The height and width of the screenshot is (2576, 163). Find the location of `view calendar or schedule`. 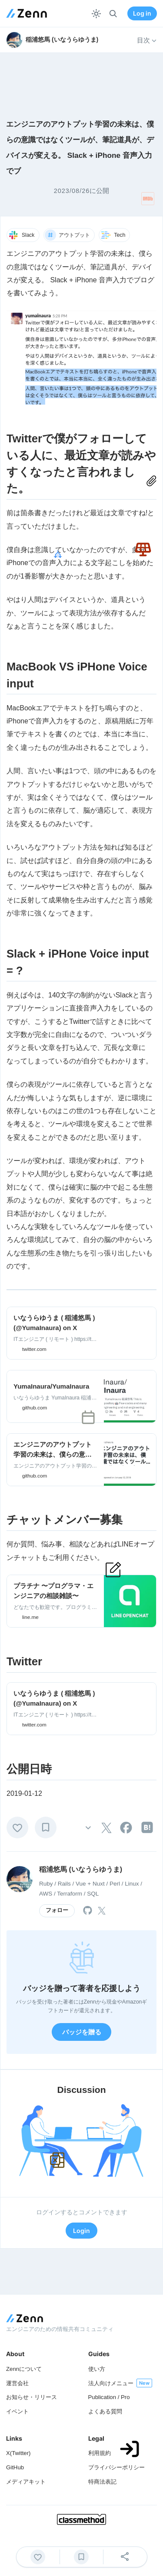

view calendar or schedule is located at coordinates (88, 1418).